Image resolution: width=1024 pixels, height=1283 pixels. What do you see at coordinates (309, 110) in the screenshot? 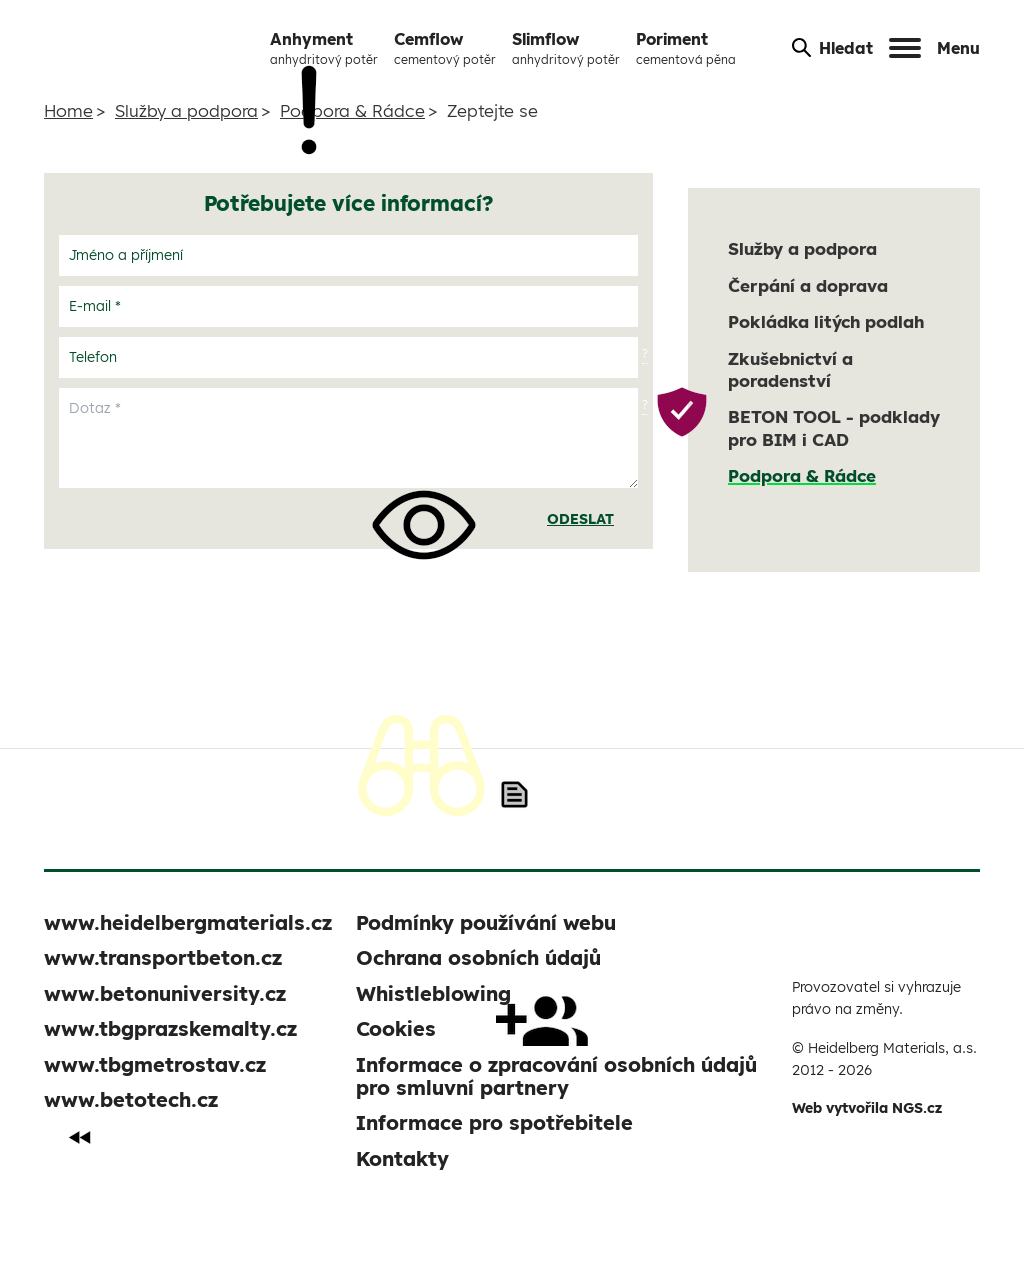
I see `indicates a warning or important notice` at bounding box center [309, 110].